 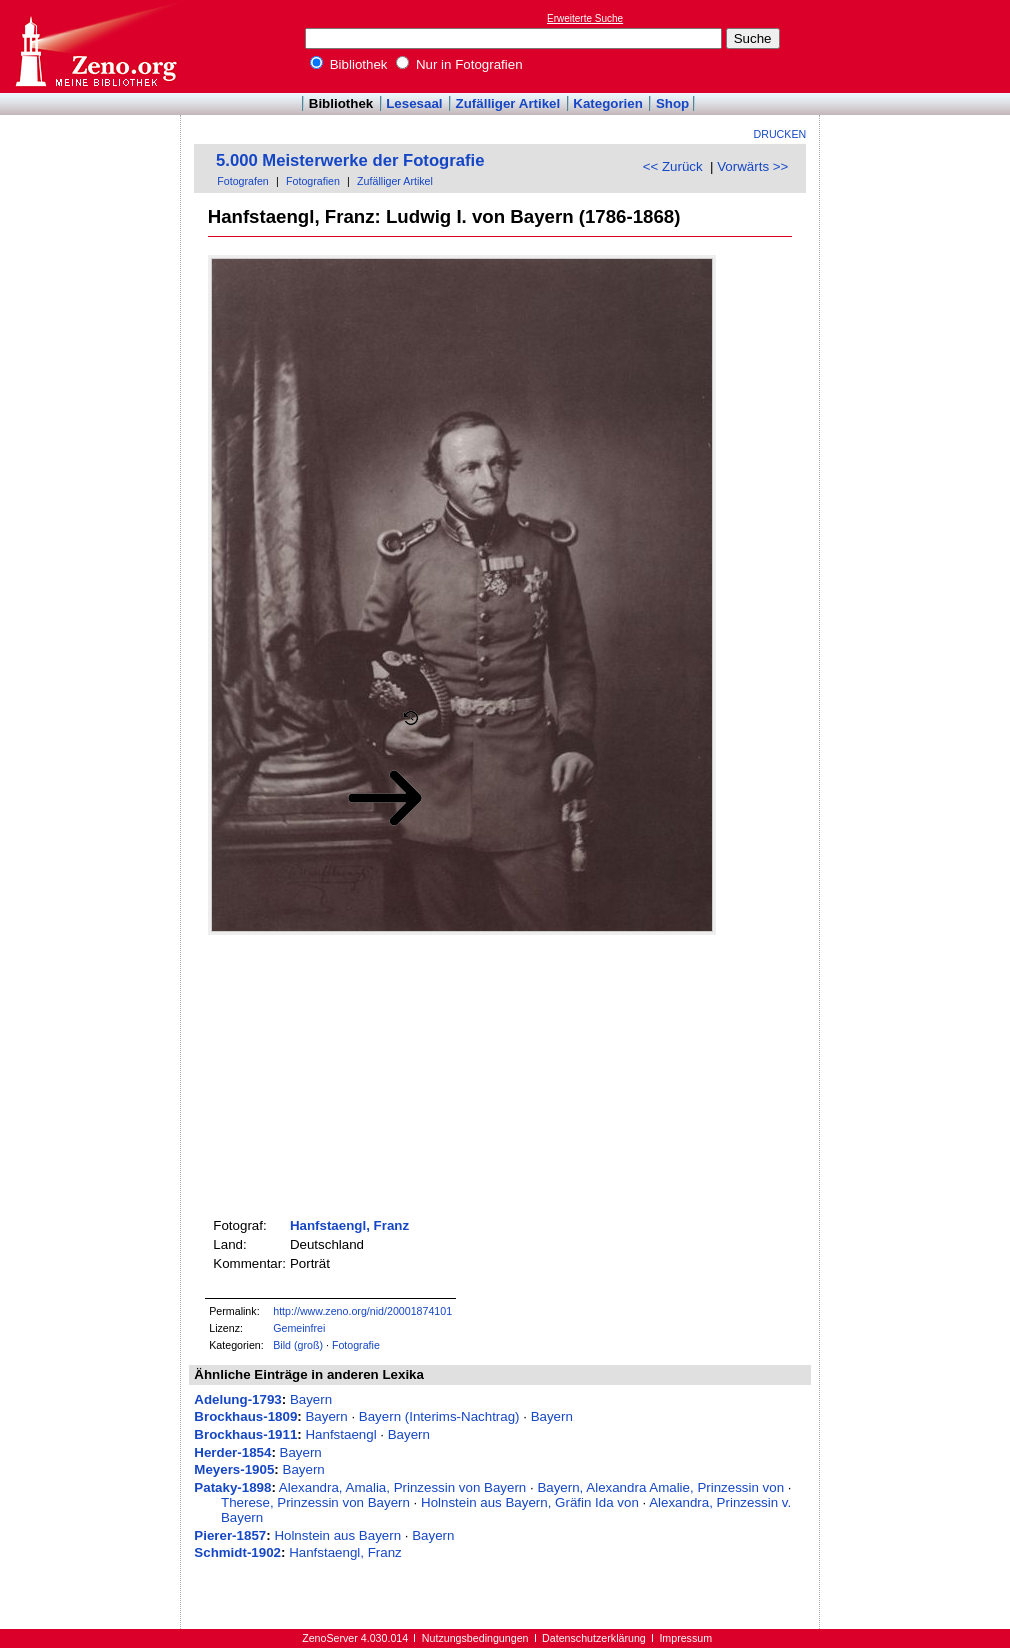 What do you see at coordinates (411, 718) in the screenshot?
I see `view history or recent activity` at bounding box center [411, 718].